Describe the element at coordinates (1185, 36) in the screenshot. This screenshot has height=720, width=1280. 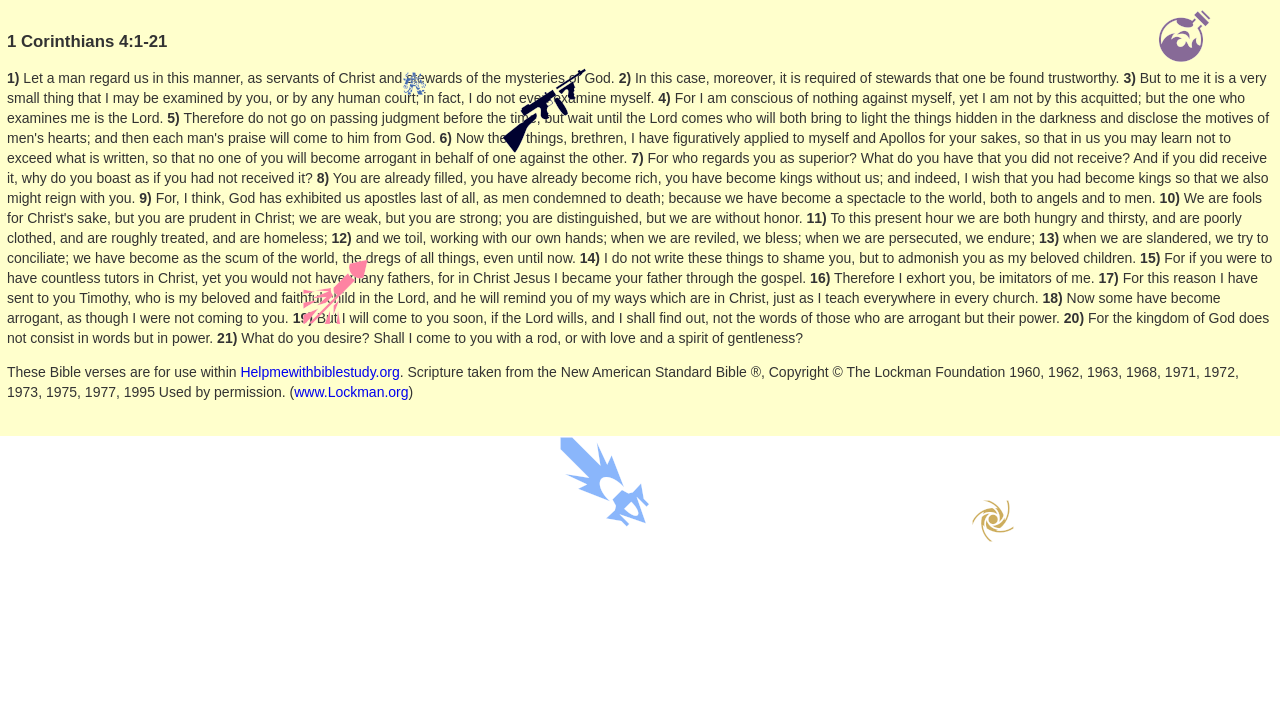
I see `use a fire potion or consumable item` at that location.